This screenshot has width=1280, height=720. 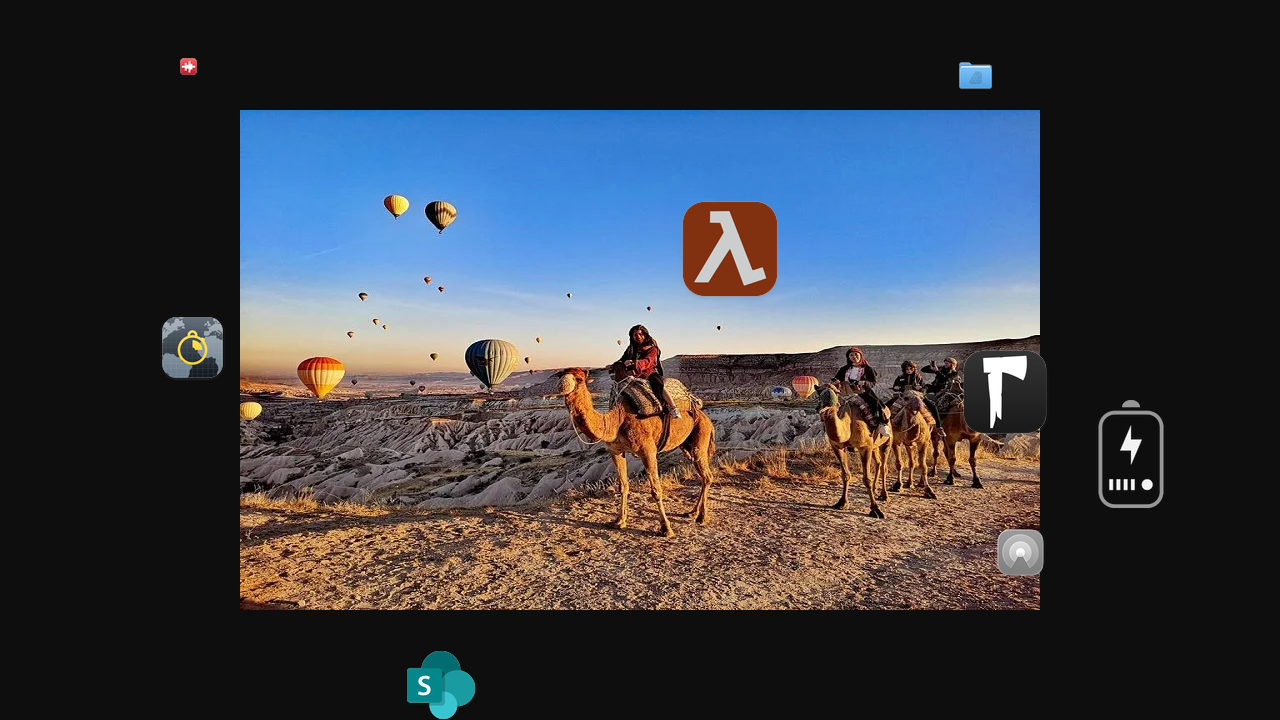 What do you see at coordinates (1020, 552) in the screenshot?
I see `share files wirelessly via airdrop` at bounding box center [1020, 552].